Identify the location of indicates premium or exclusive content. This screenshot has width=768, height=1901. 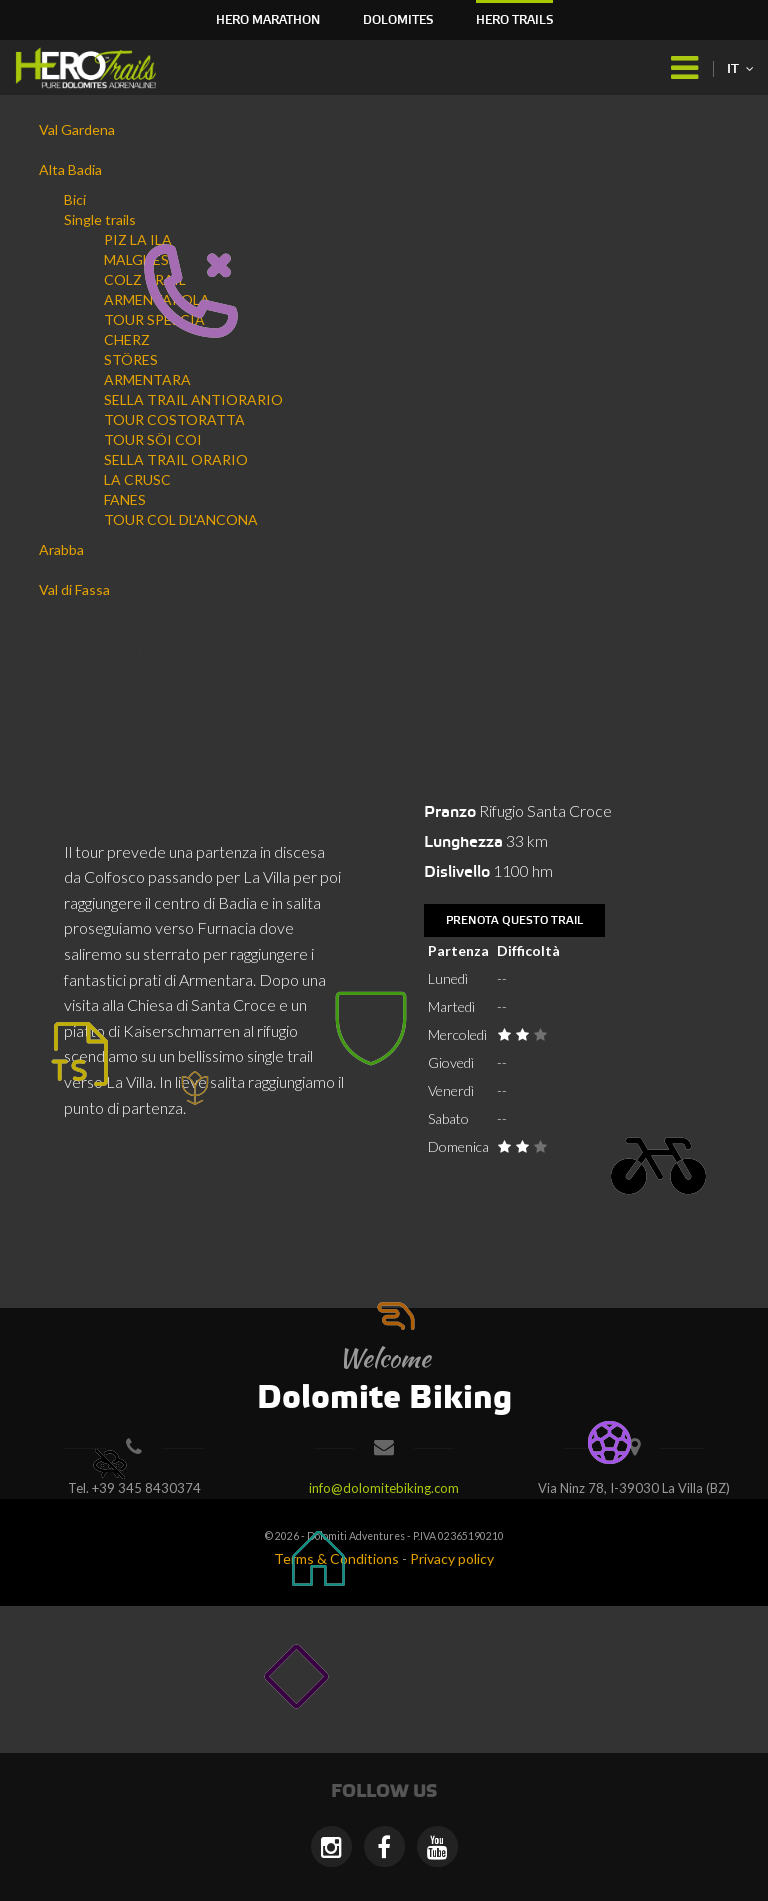
(296, 1676).